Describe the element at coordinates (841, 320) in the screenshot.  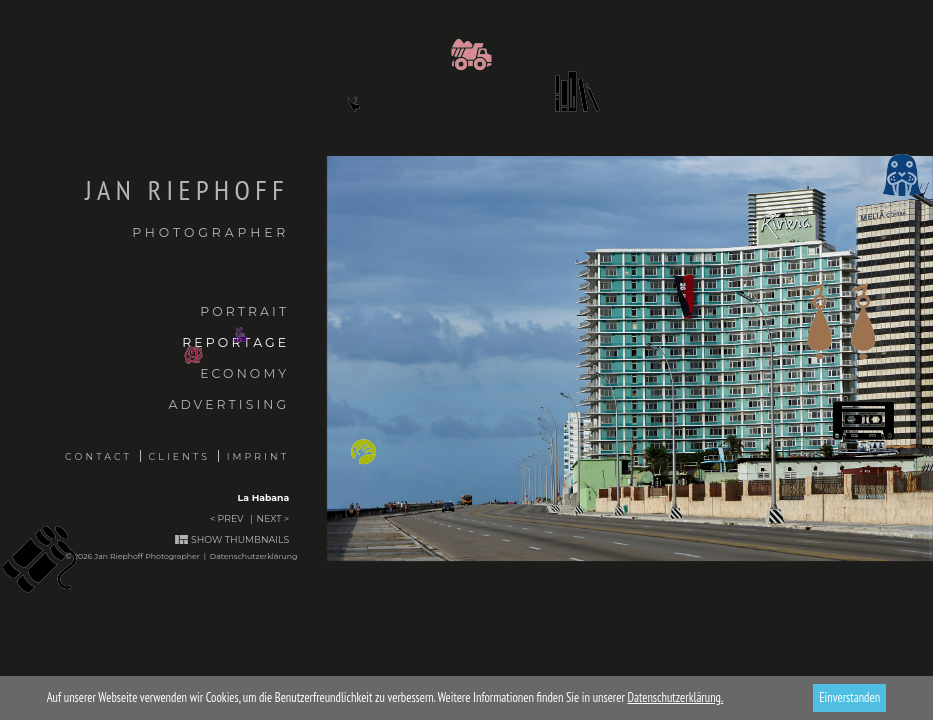
I see `browse or select earring accessories` at that location.